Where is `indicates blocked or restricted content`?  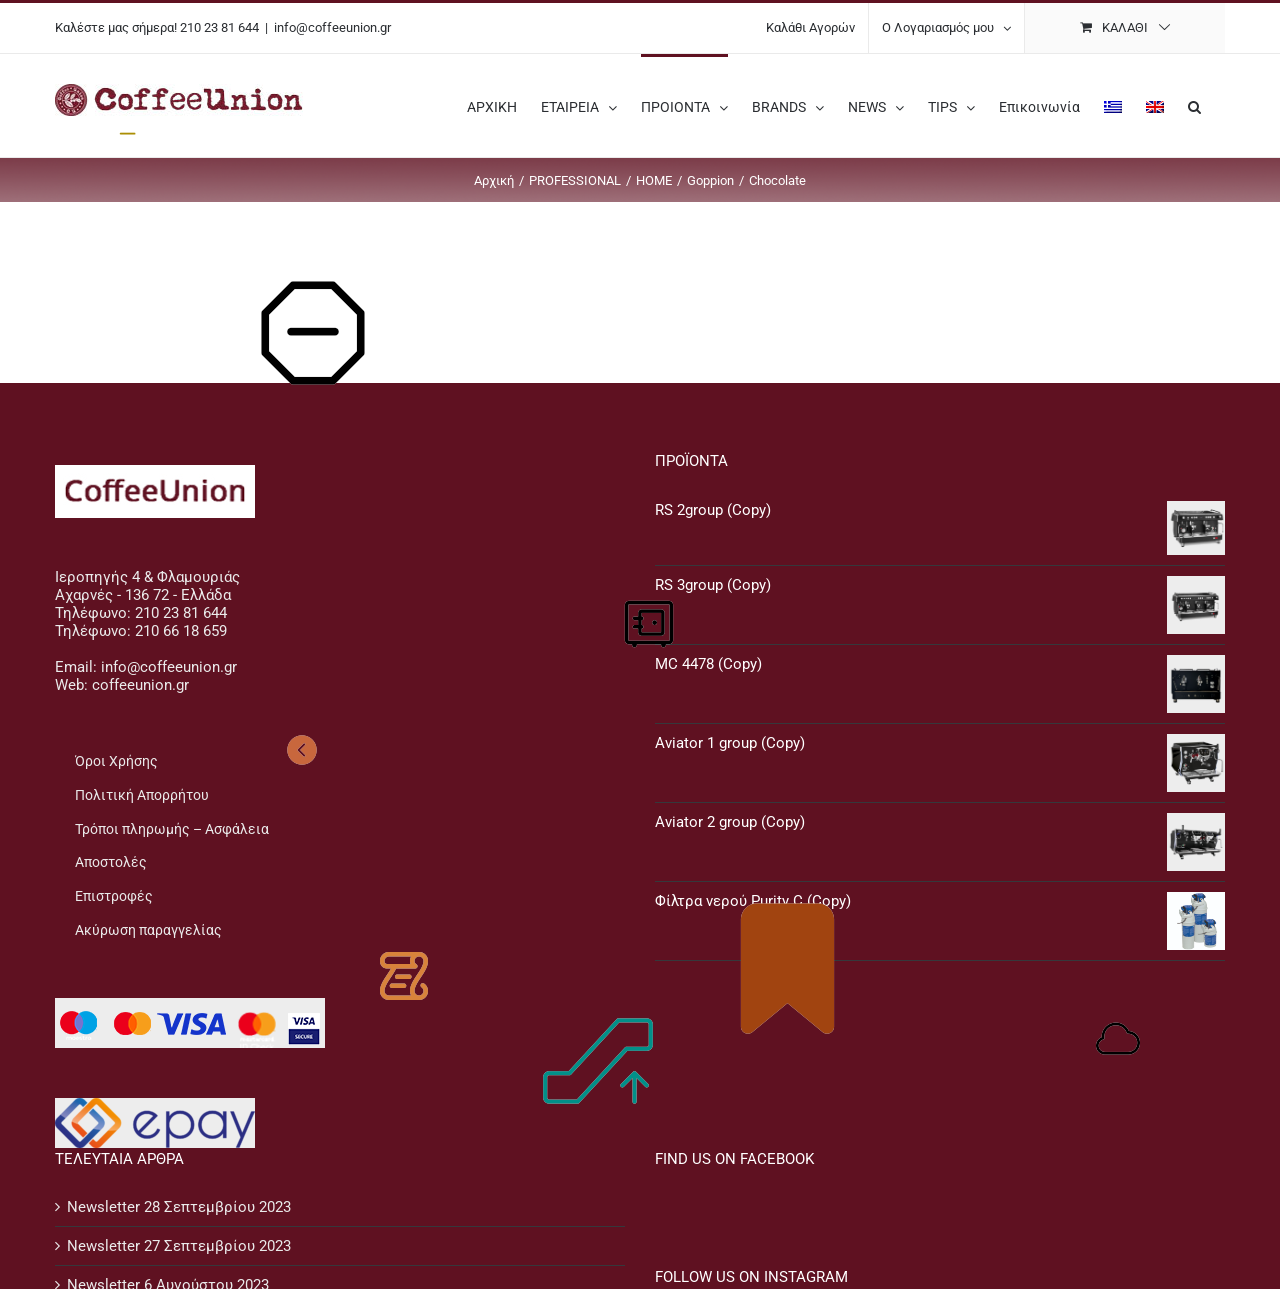 indicates blocked or restricted content is located at coordinates (313, 333).